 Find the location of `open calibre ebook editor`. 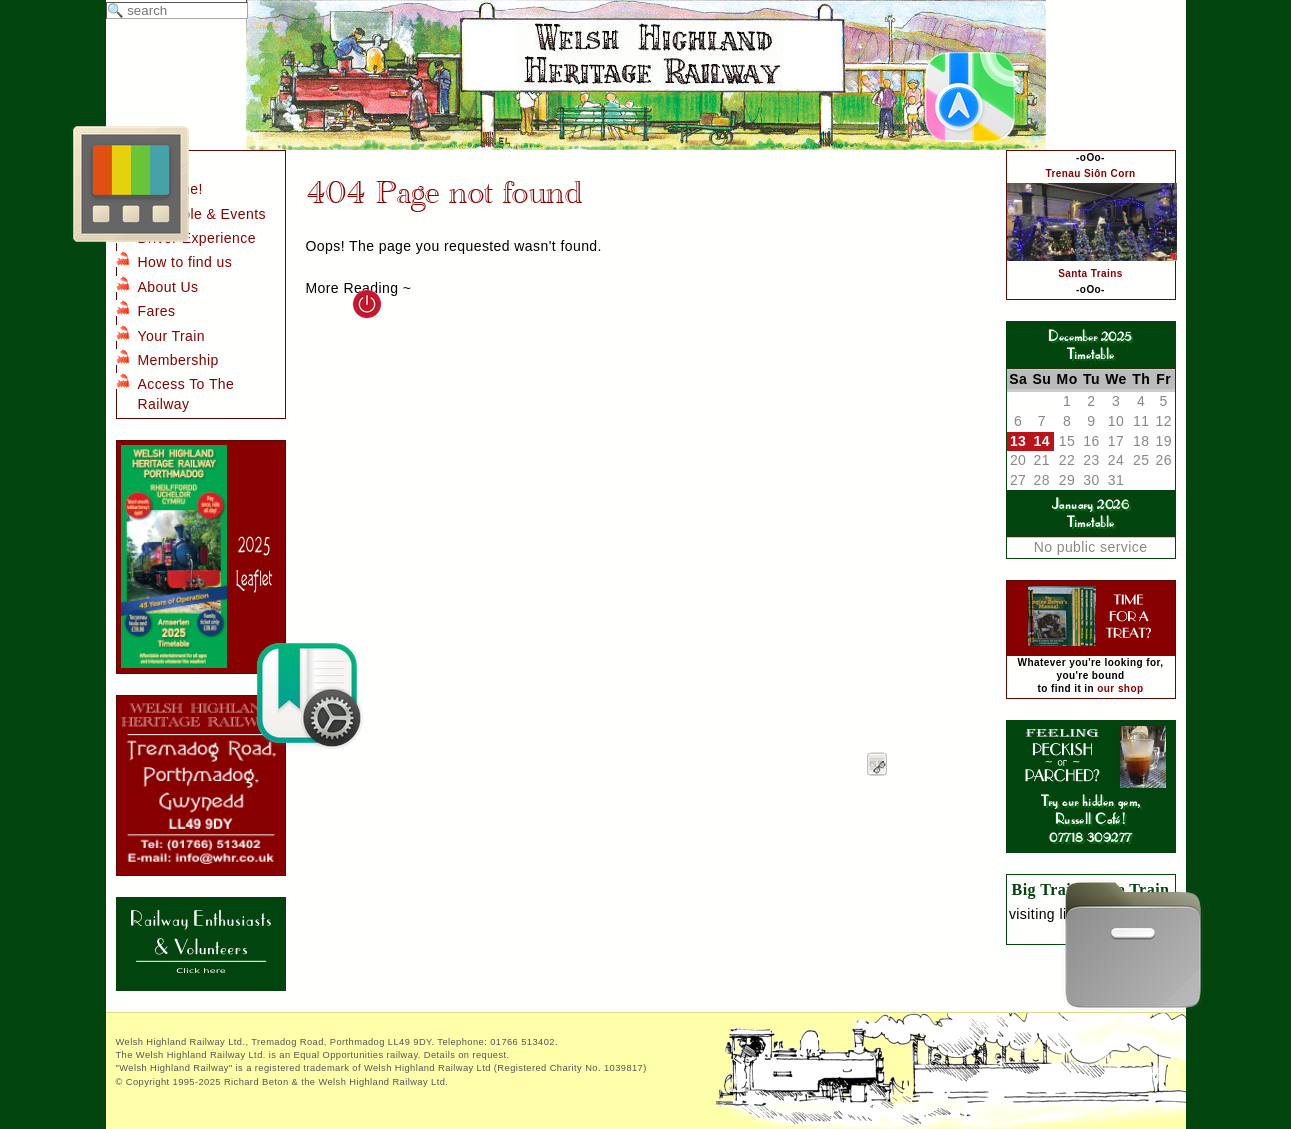

open calibre ebook editor is located at coordinates (307, 693).